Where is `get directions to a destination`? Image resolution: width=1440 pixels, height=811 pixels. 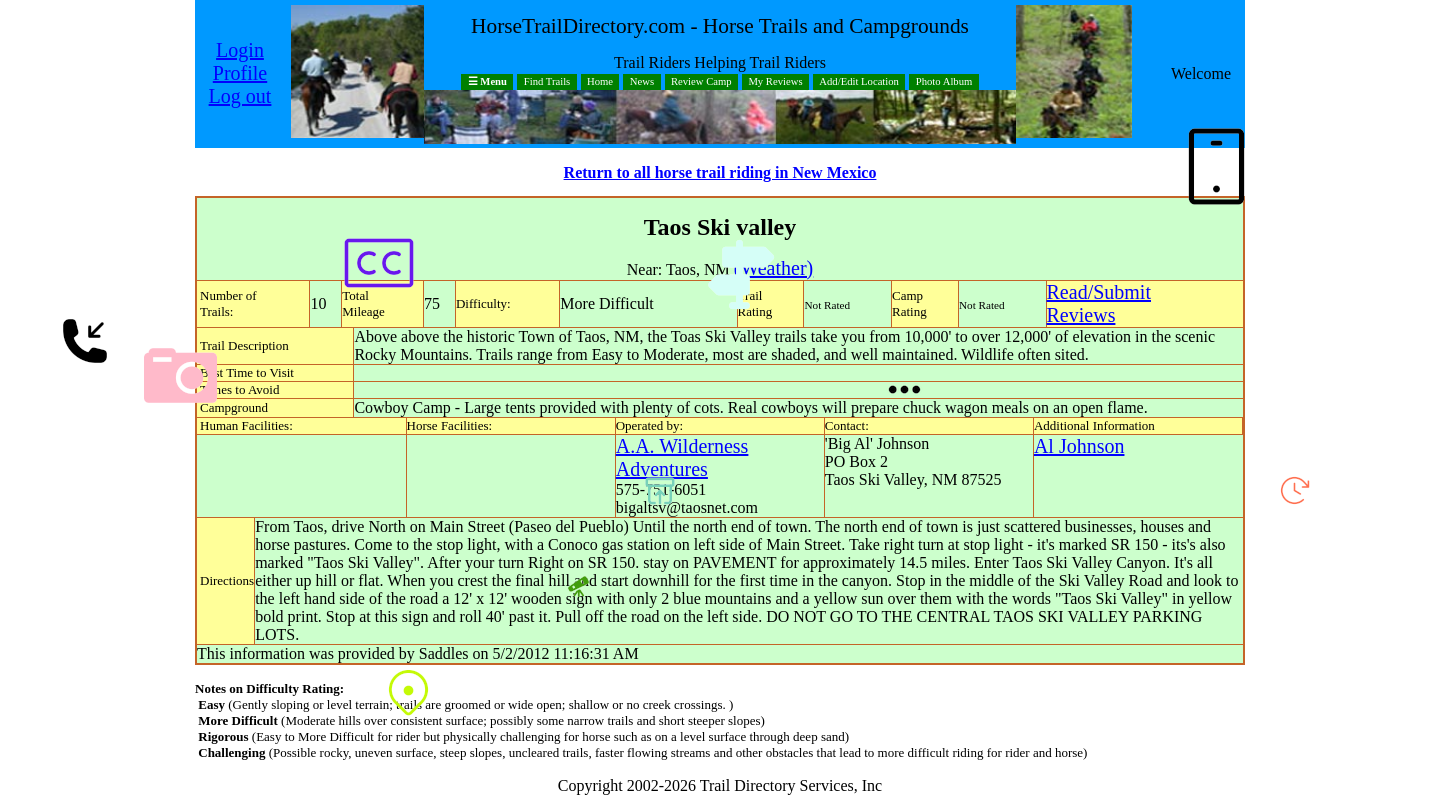 get directions to a destination is located at coordinates (739, 274).